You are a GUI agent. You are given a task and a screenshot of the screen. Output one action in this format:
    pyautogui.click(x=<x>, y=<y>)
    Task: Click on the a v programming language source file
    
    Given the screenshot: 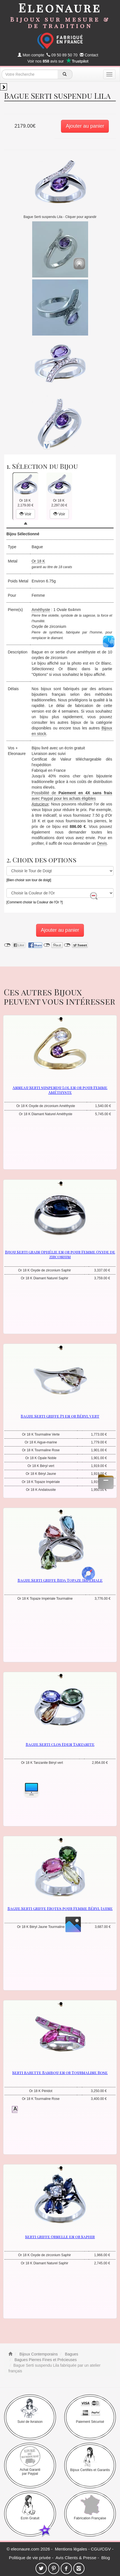 What is the action you would take?
    pyautogui.click(x=47, y=445)
    